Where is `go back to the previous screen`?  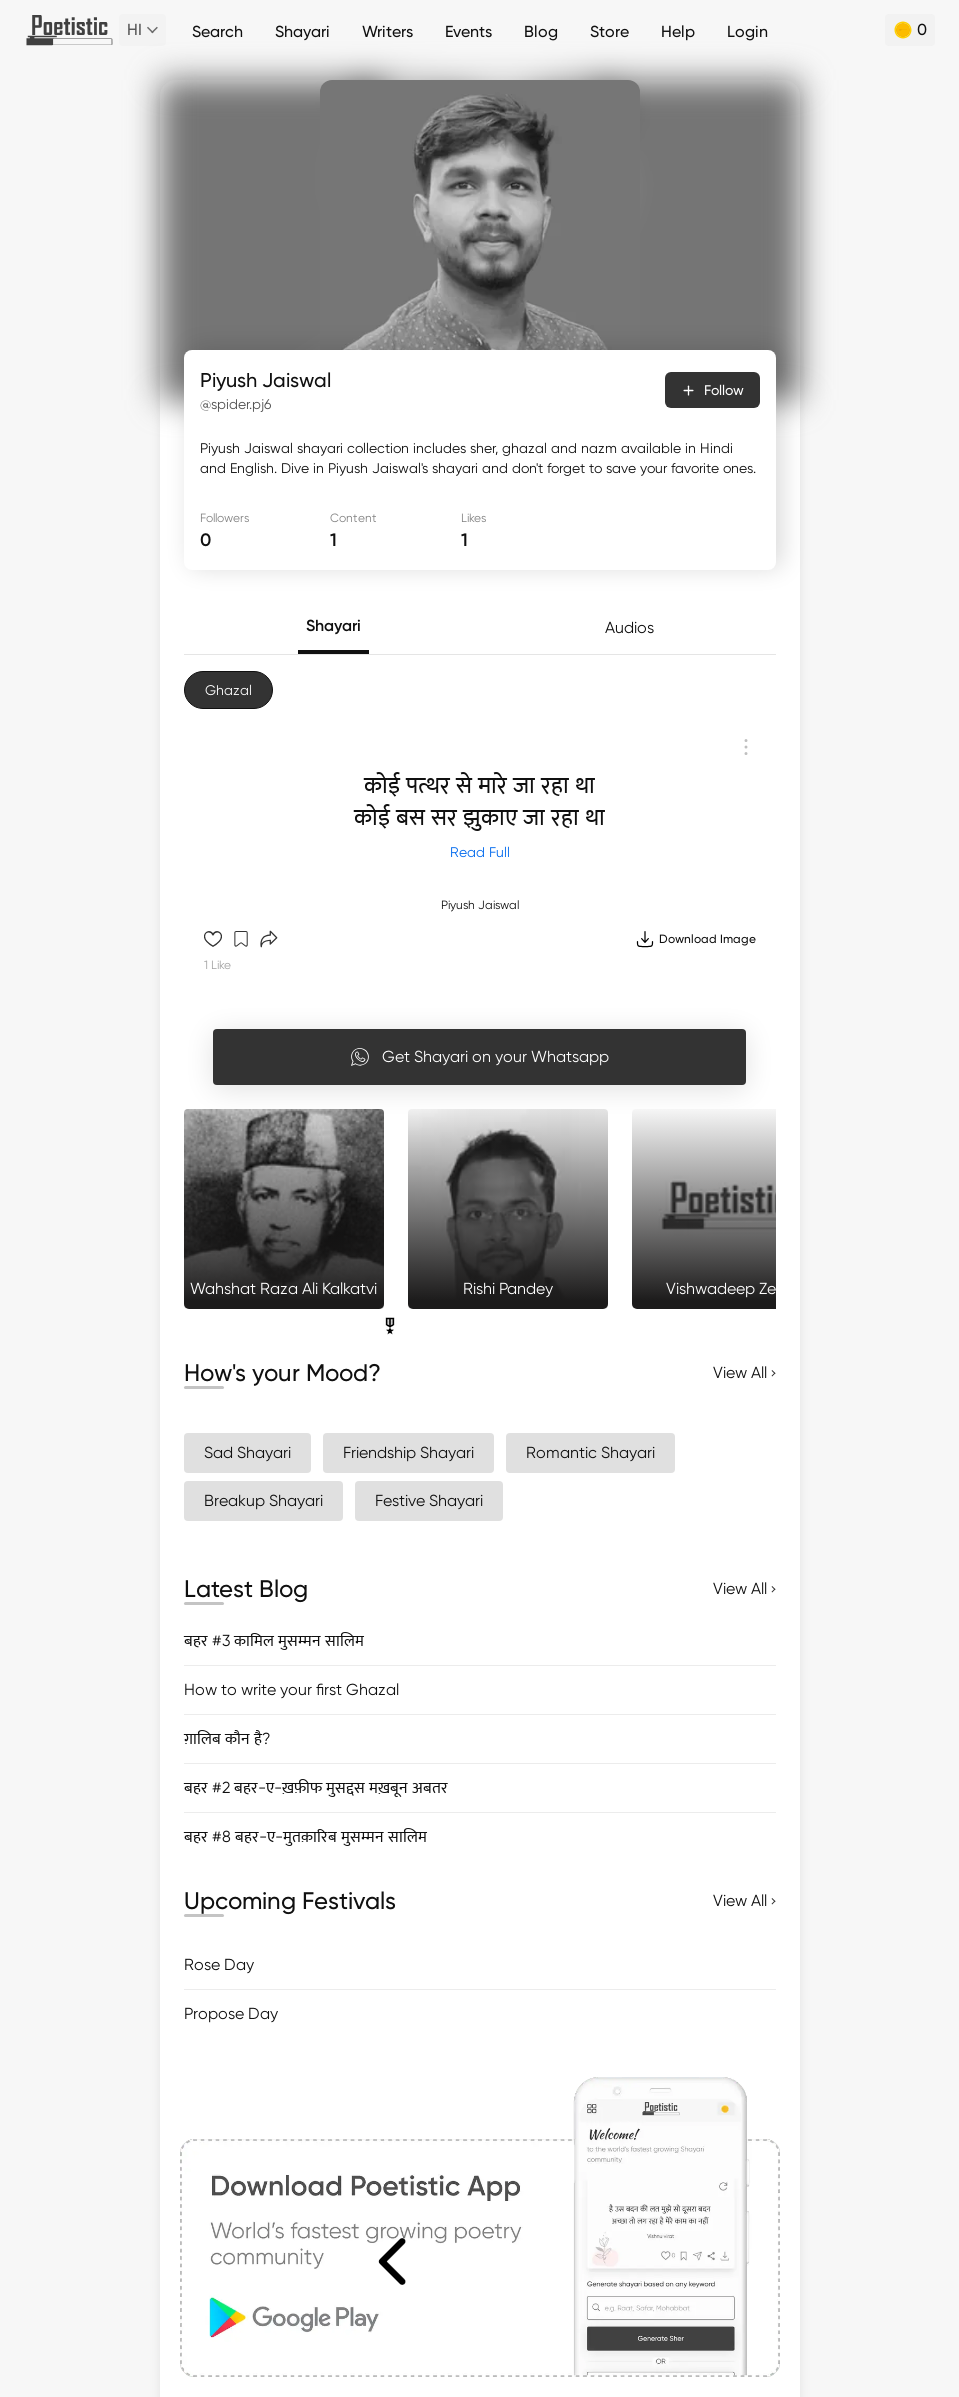
go back to the previous screen is located at coordinates (395, 2261).